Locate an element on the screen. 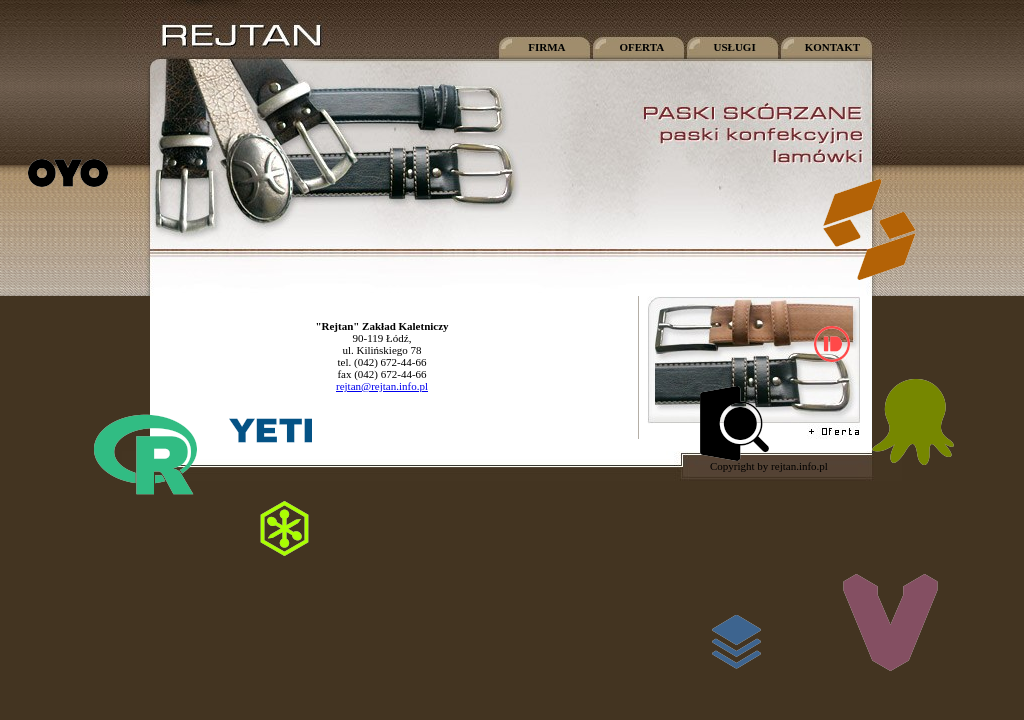 The width and height of the screenshot is (1024, 720). YETI brand logo is located at coordinates (270, 430).